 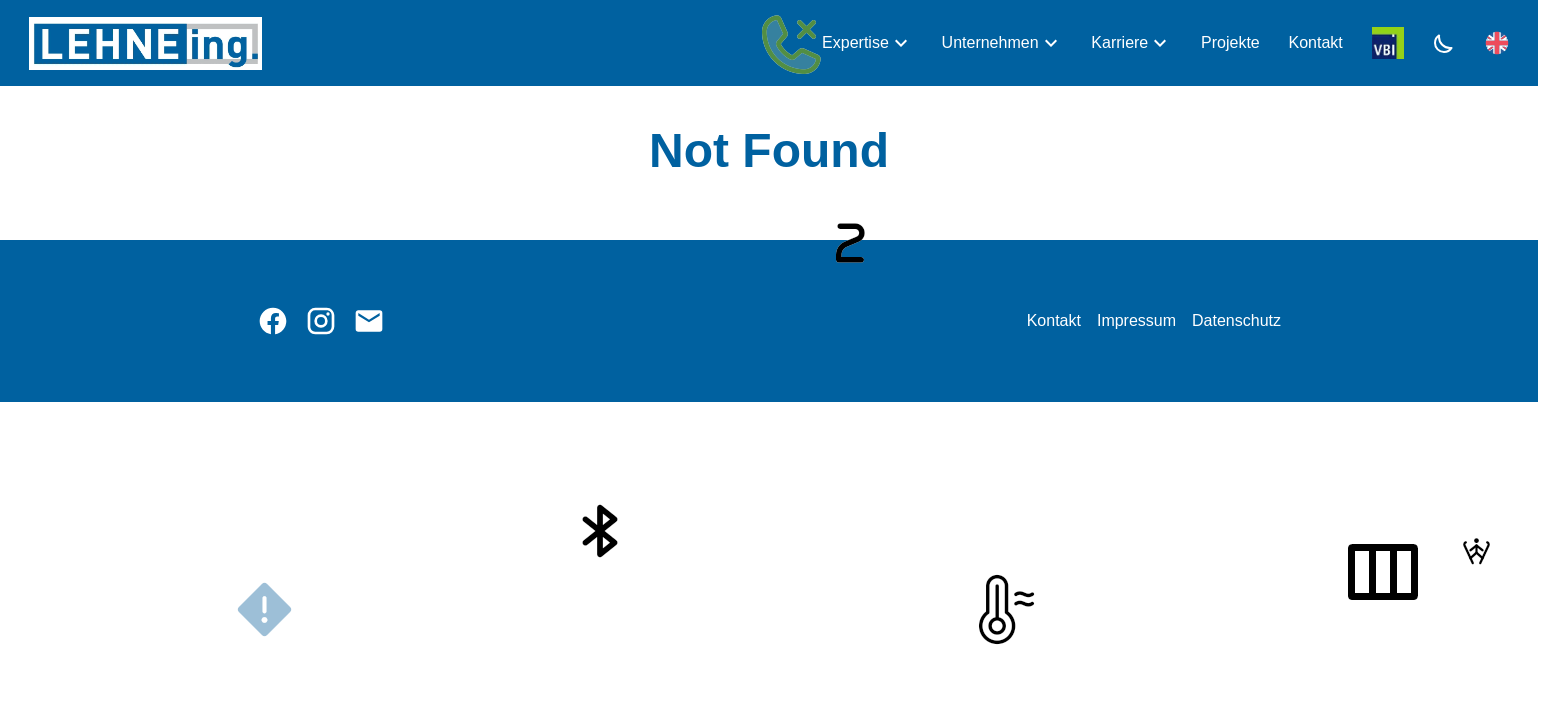 I want to click on access ski jumping sports content, so click(x=1476, y=551).